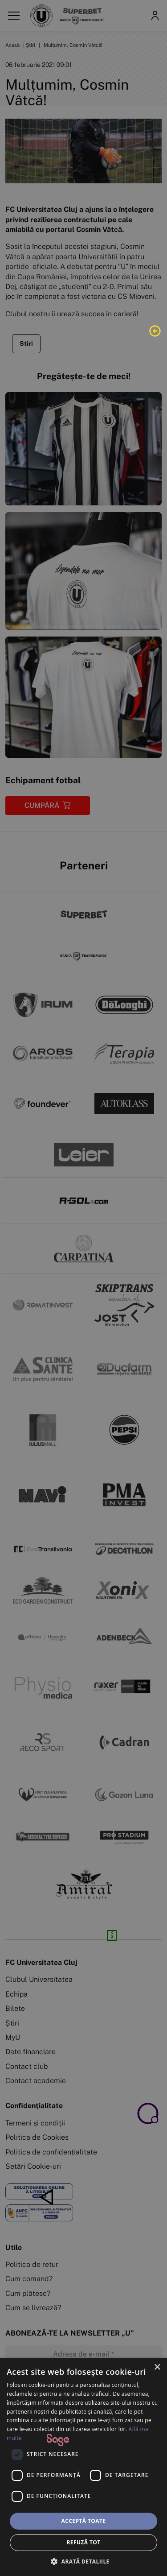 Image resolution: width=167 pixels, height=2576 pixels. Describe the element at coordinates (155, 331) in the screenshot. I see `go back to the previous screen` at that location.